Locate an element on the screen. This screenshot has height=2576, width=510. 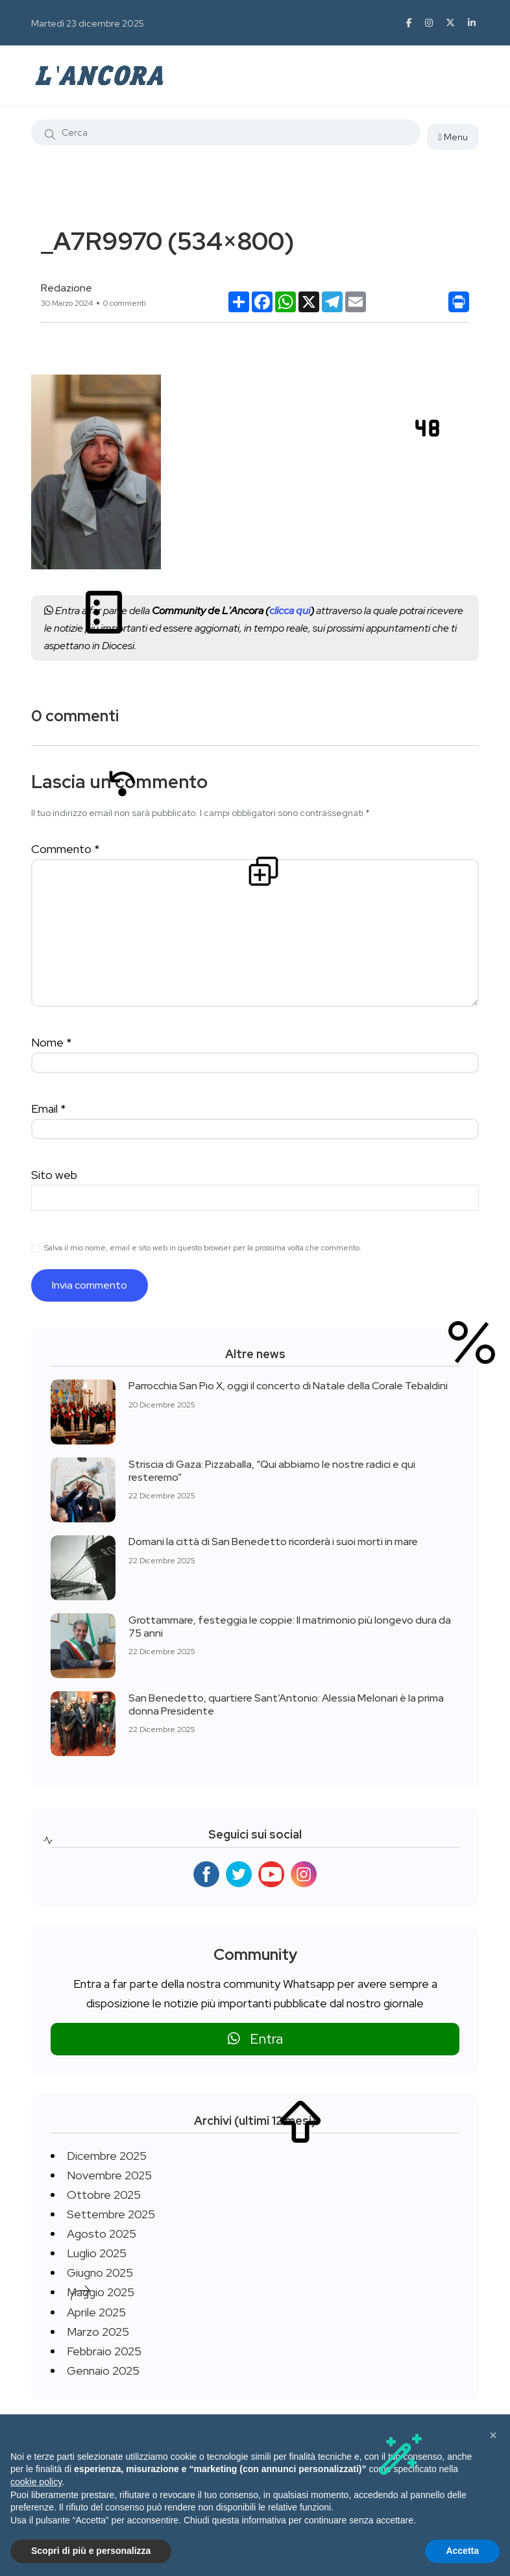
view health or heart rate data is located at coordinates (48, 1840).